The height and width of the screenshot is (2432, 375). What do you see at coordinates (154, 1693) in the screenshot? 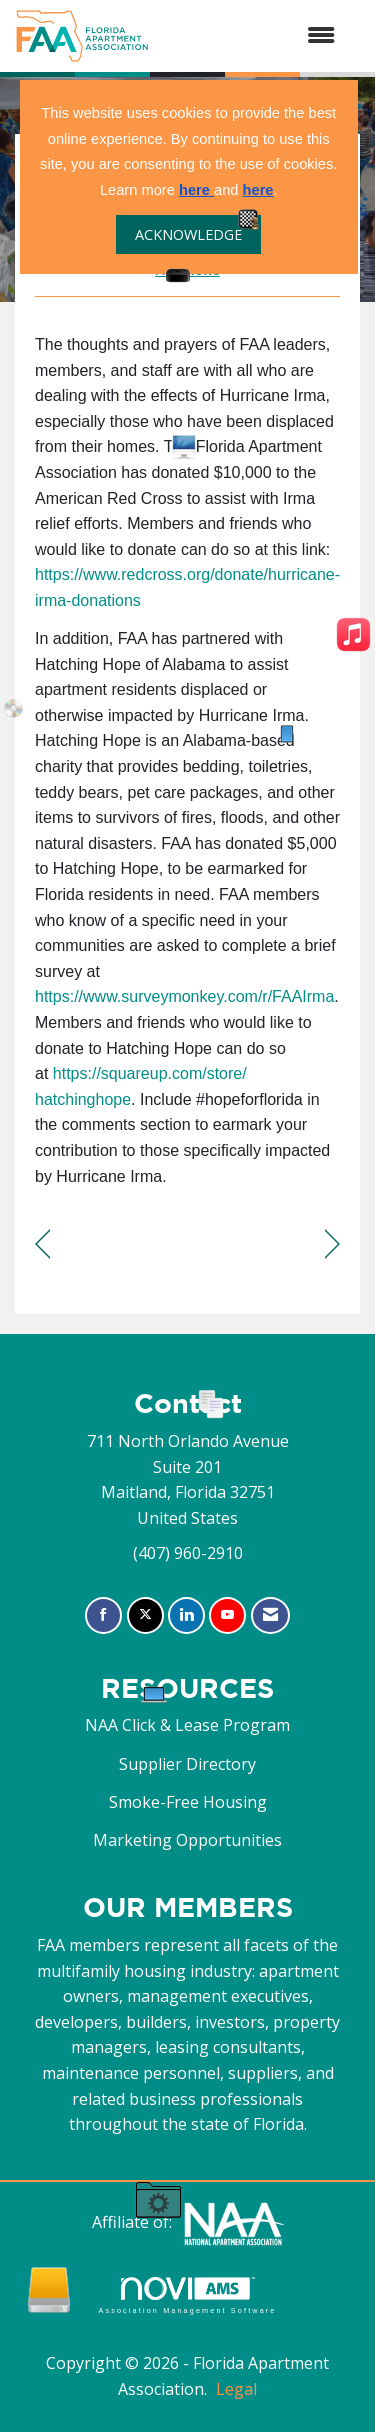
I see `represents this macbook pro device in system settings` at bounding box center [154, 1693].